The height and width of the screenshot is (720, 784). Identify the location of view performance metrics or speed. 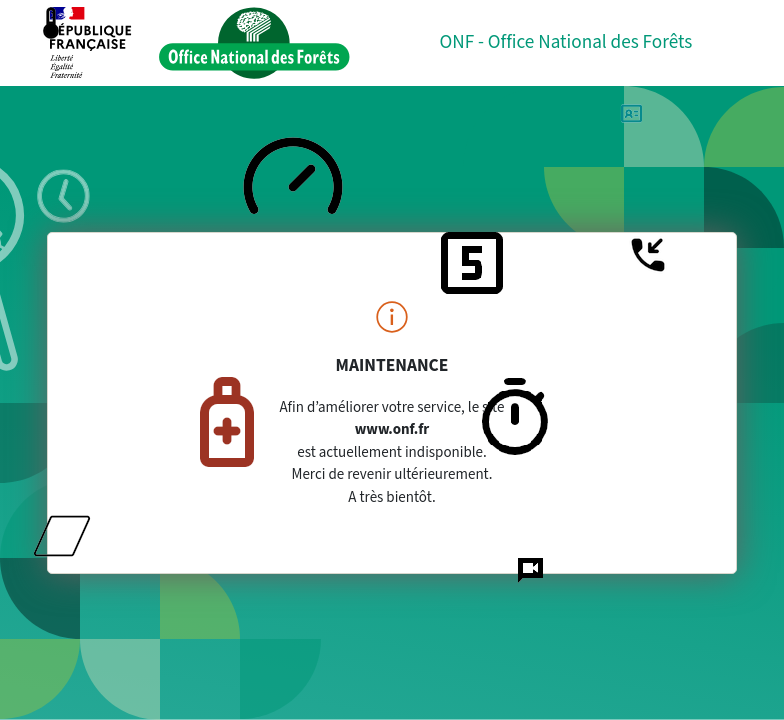
(293, 178).